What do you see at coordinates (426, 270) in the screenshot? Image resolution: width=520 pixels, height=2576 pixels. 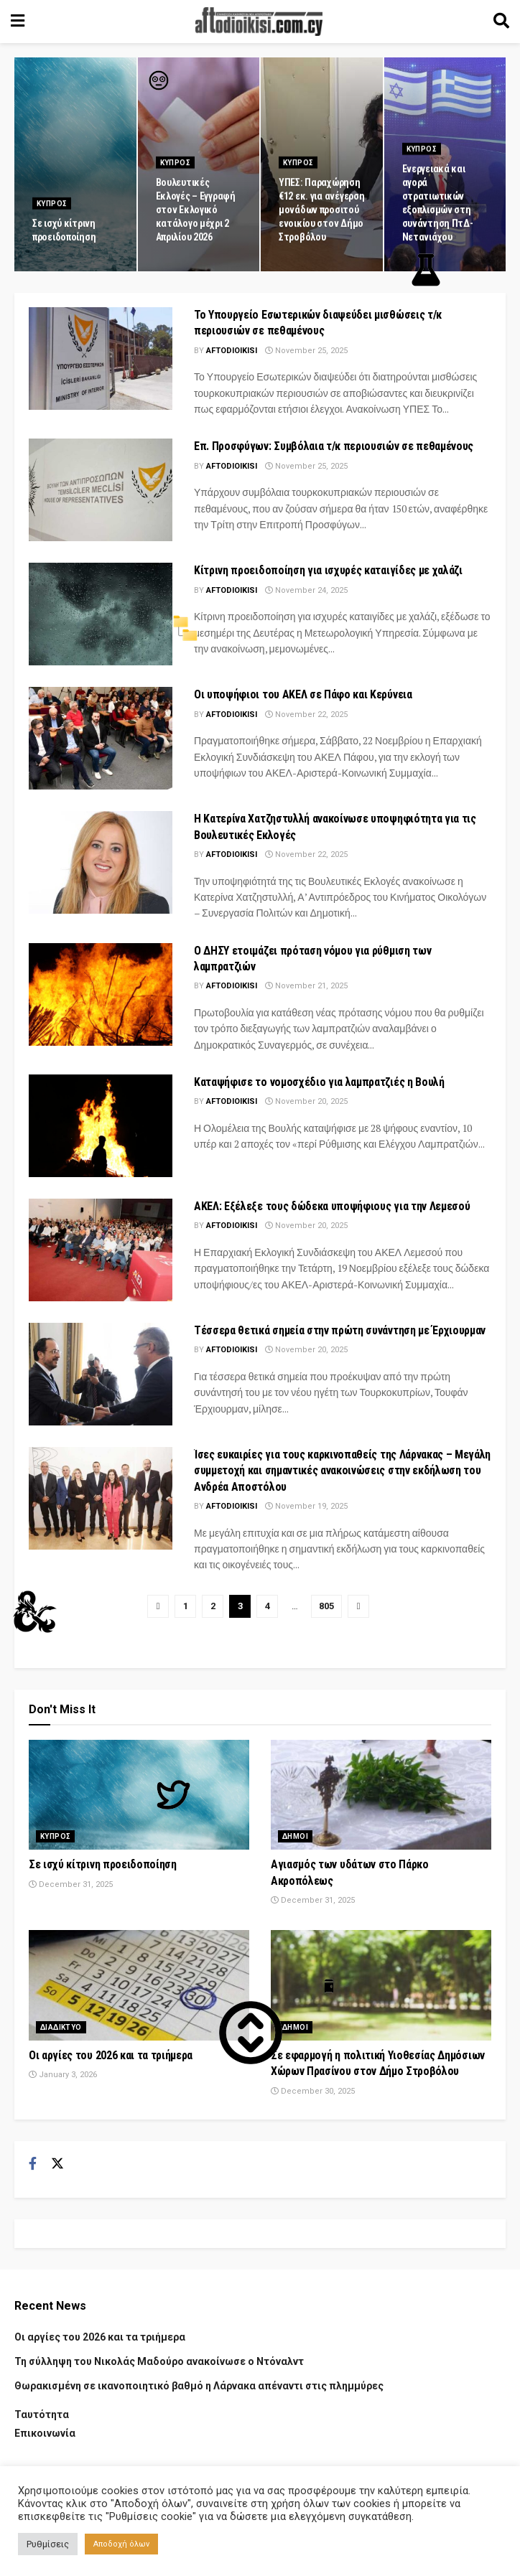 I see `access science or laboratory features` at bounding box center [426, 270].